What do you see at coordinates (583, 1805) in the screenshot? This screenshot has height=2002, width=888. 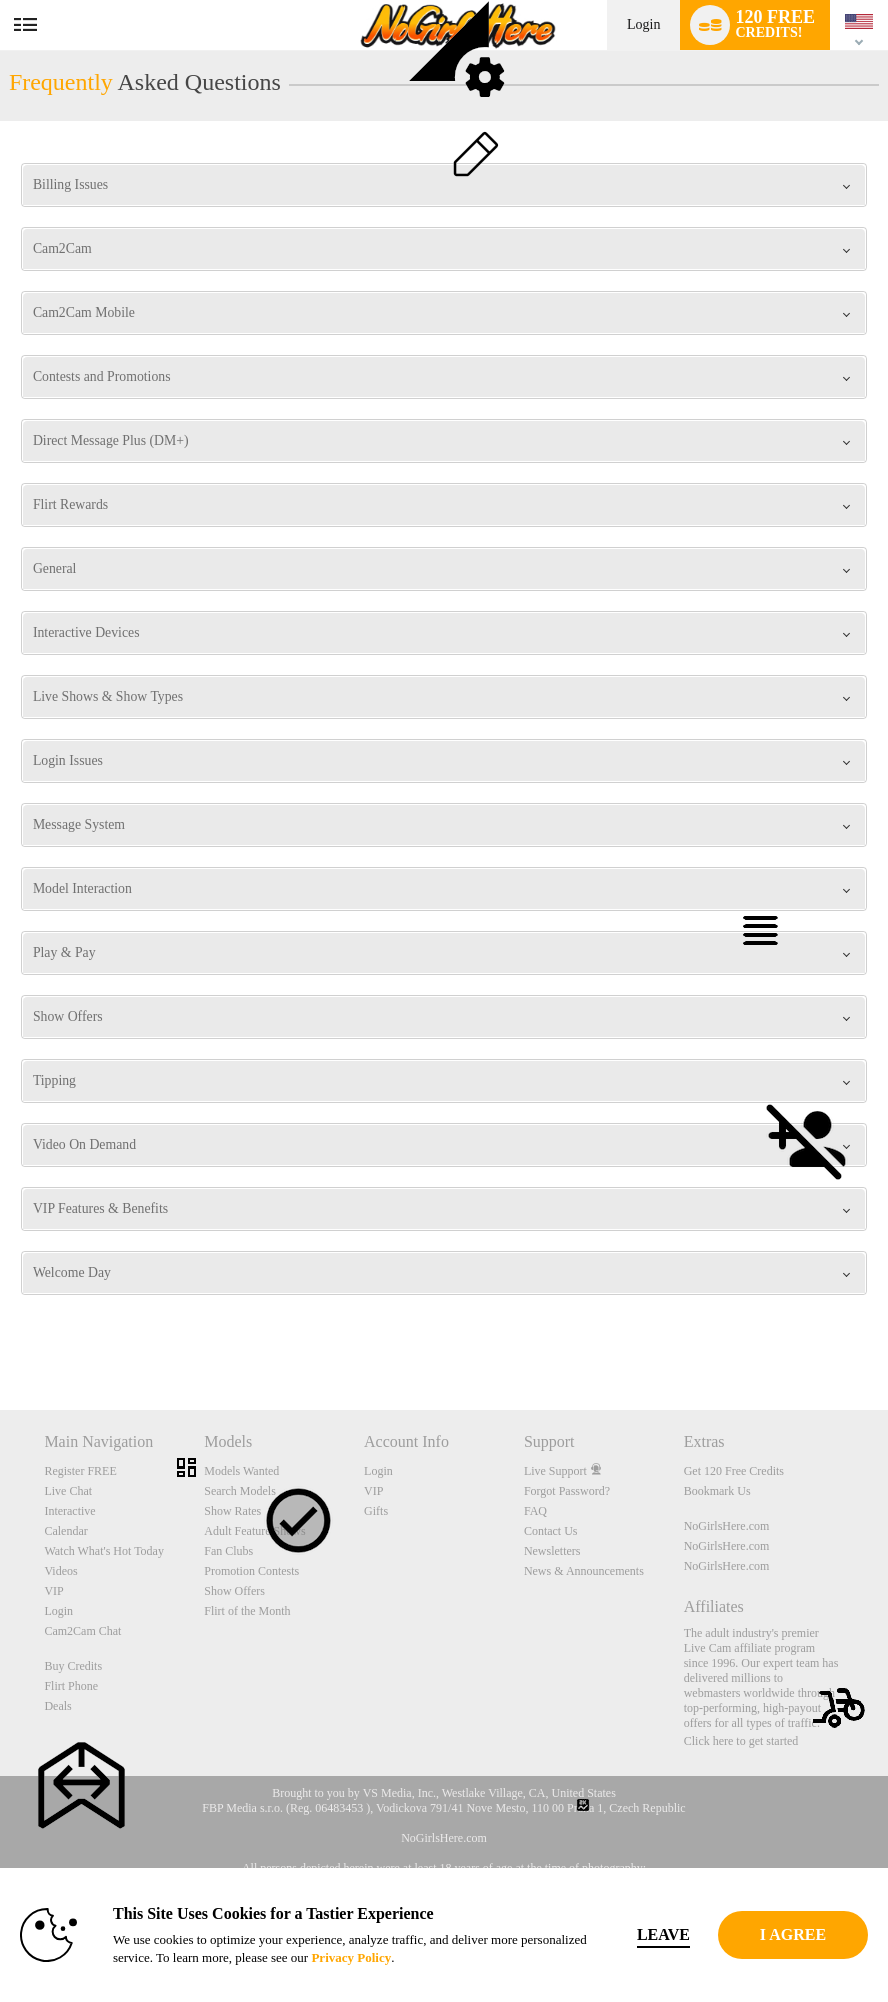 I see `view score or performance metrics` at bounding box center [583, 1805].